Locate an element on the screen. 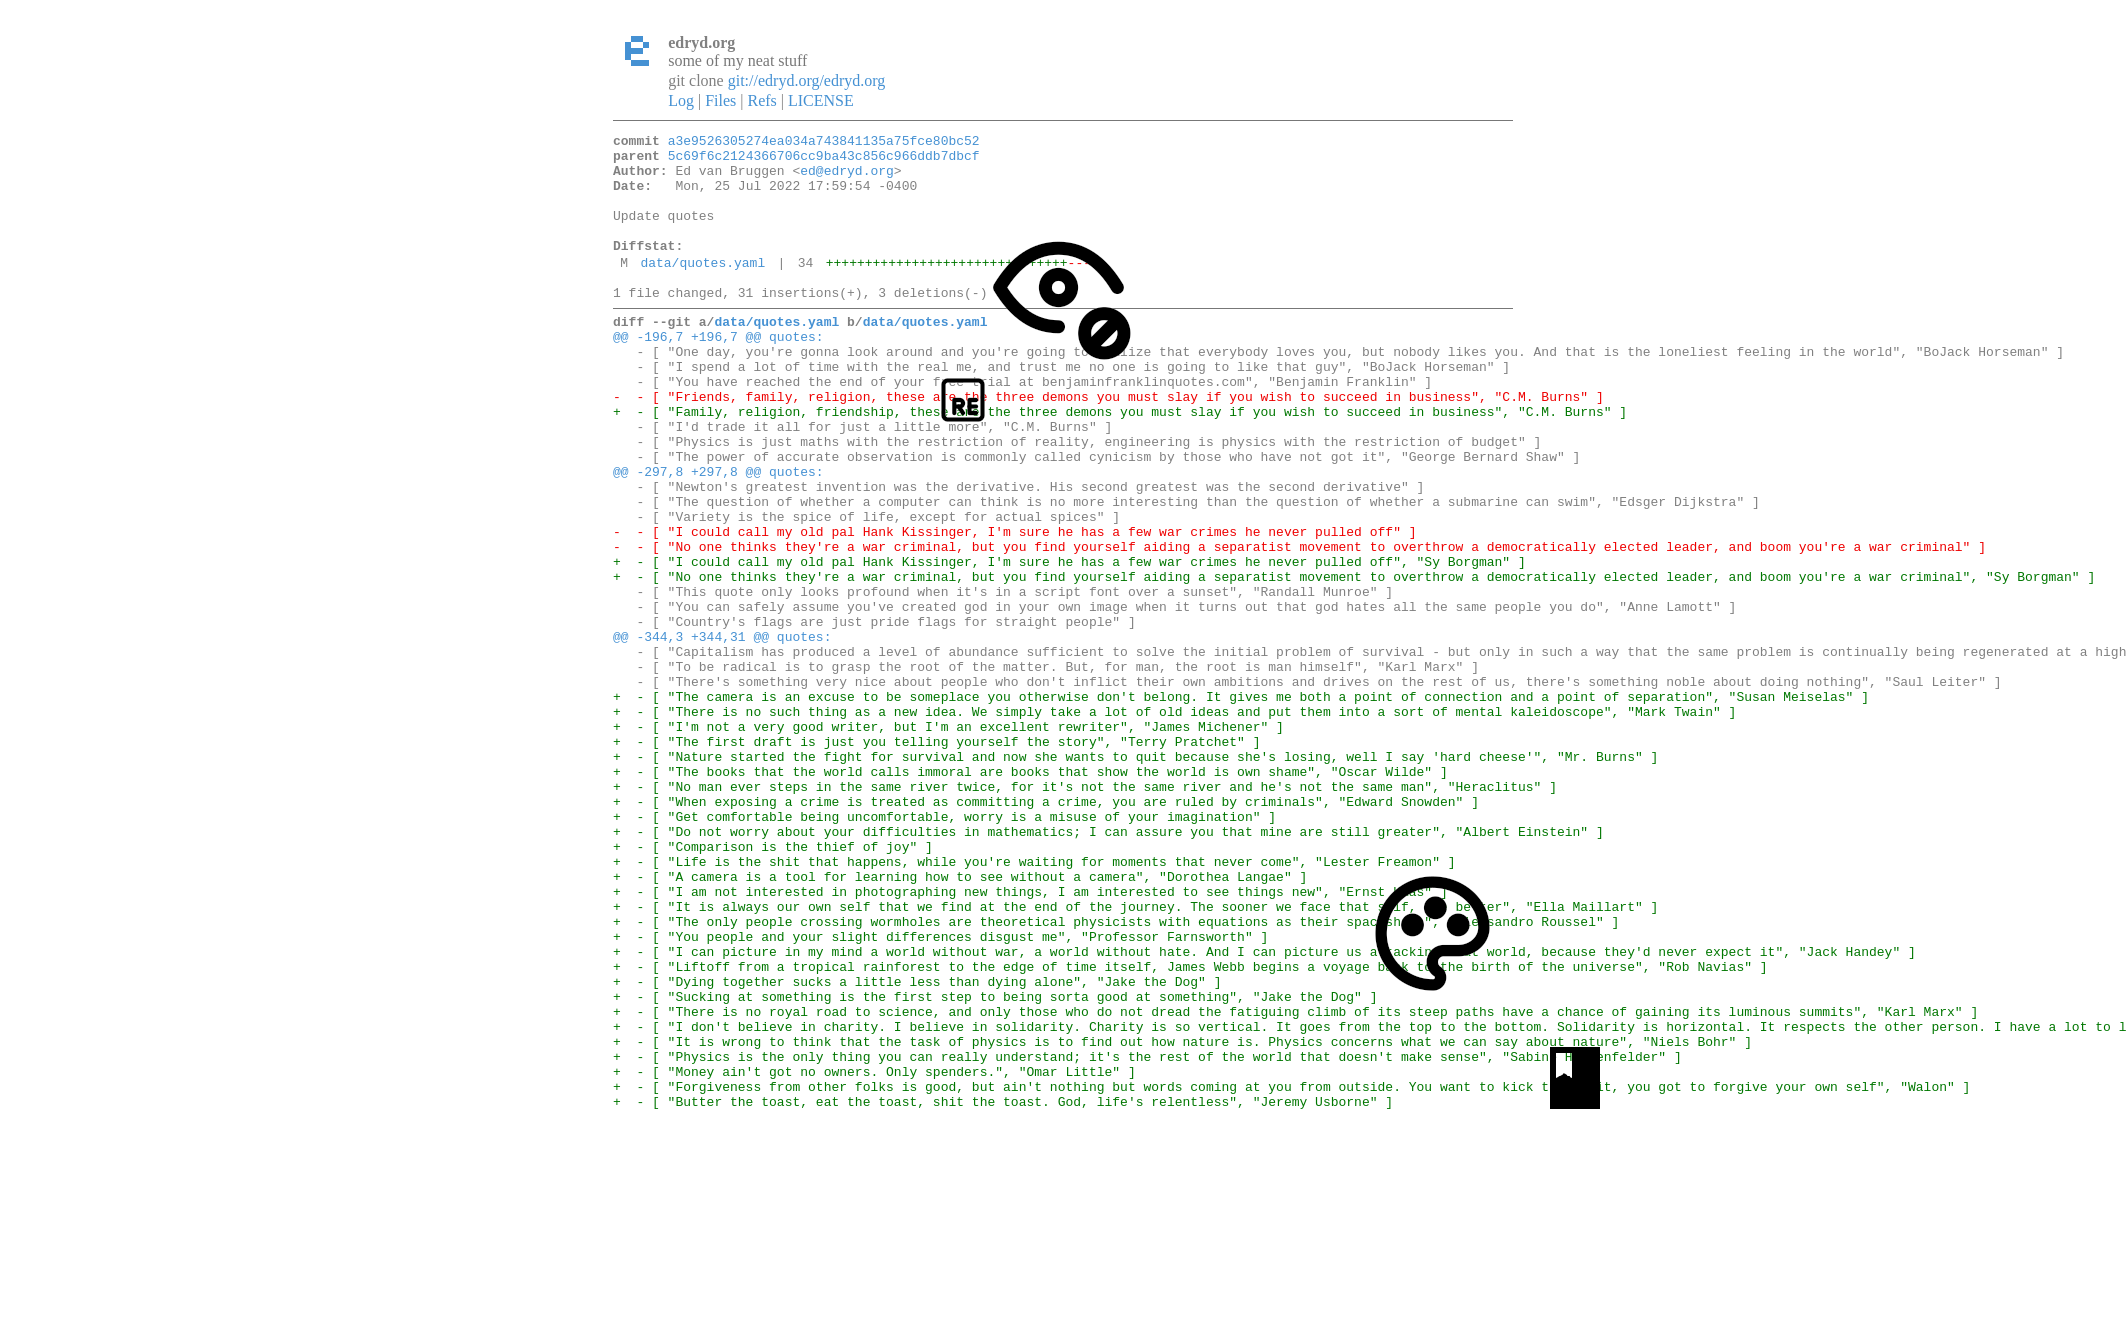 The height and width of the screenshot is (1331, 2126). ReasonML programming language logo is located at coordinates (963, 400).